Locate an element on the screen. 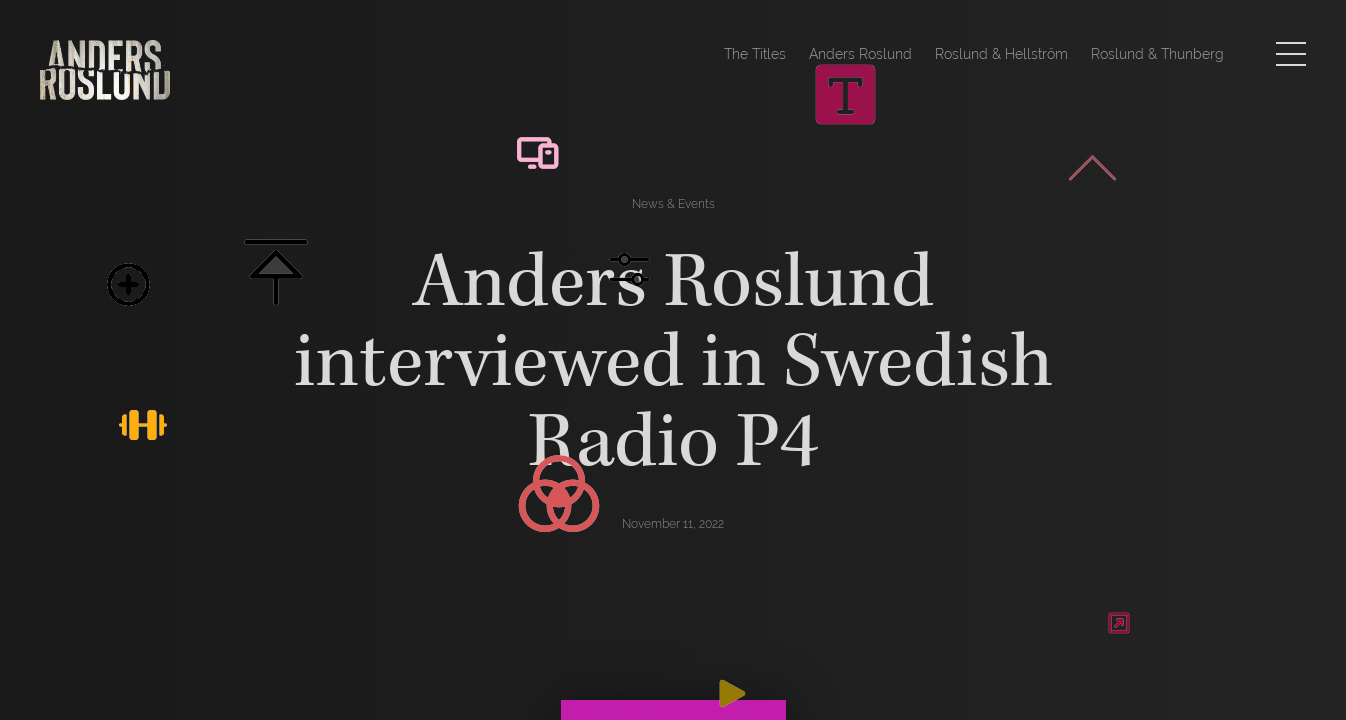 This screenshot has height=720, width=1346. open link in new window is located at coordinates (1119, 623).